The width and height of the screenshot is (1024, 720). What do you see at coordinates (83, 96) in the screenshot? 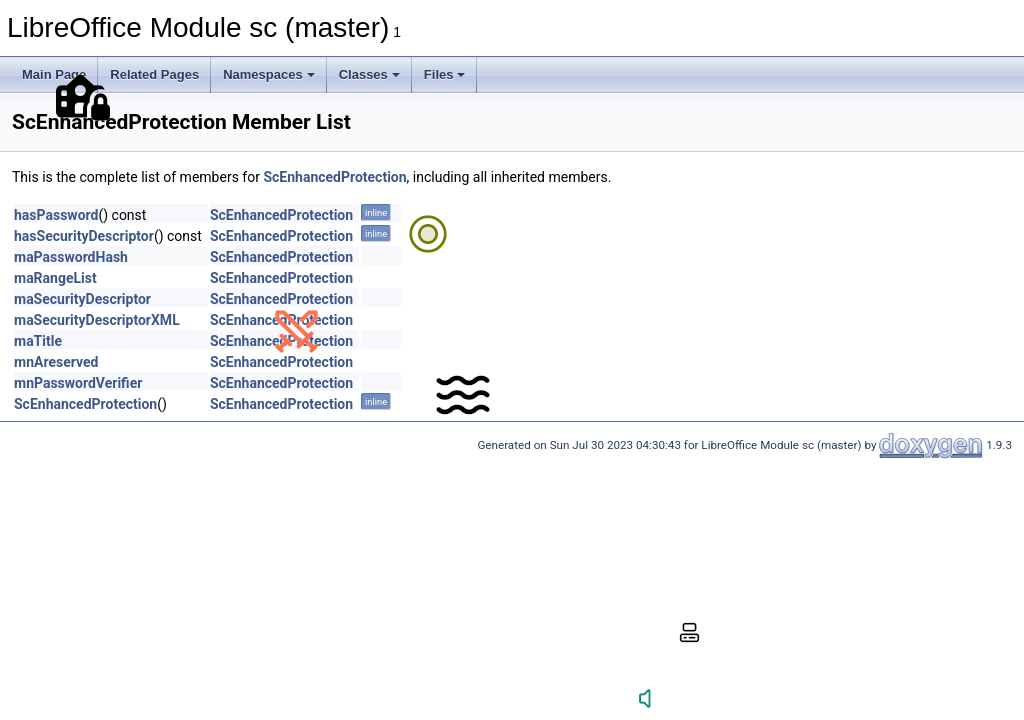
I see `indicates a locked or secured school facility` at bounding box center [83, 96].